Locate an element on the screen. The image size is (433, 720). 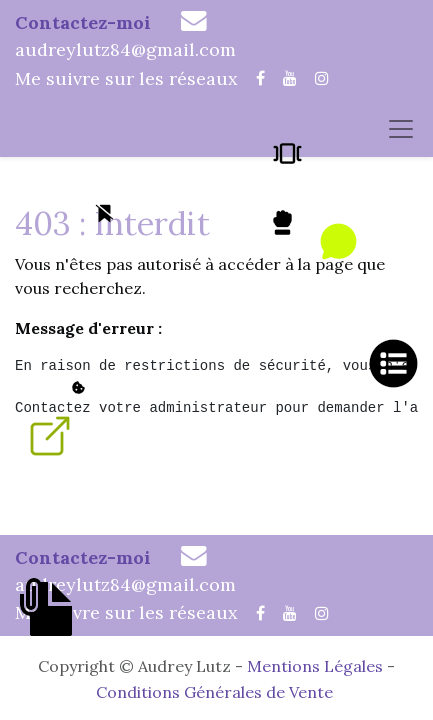
indicates a fist bump or greeting gesture is located at coordinates (282, 222).